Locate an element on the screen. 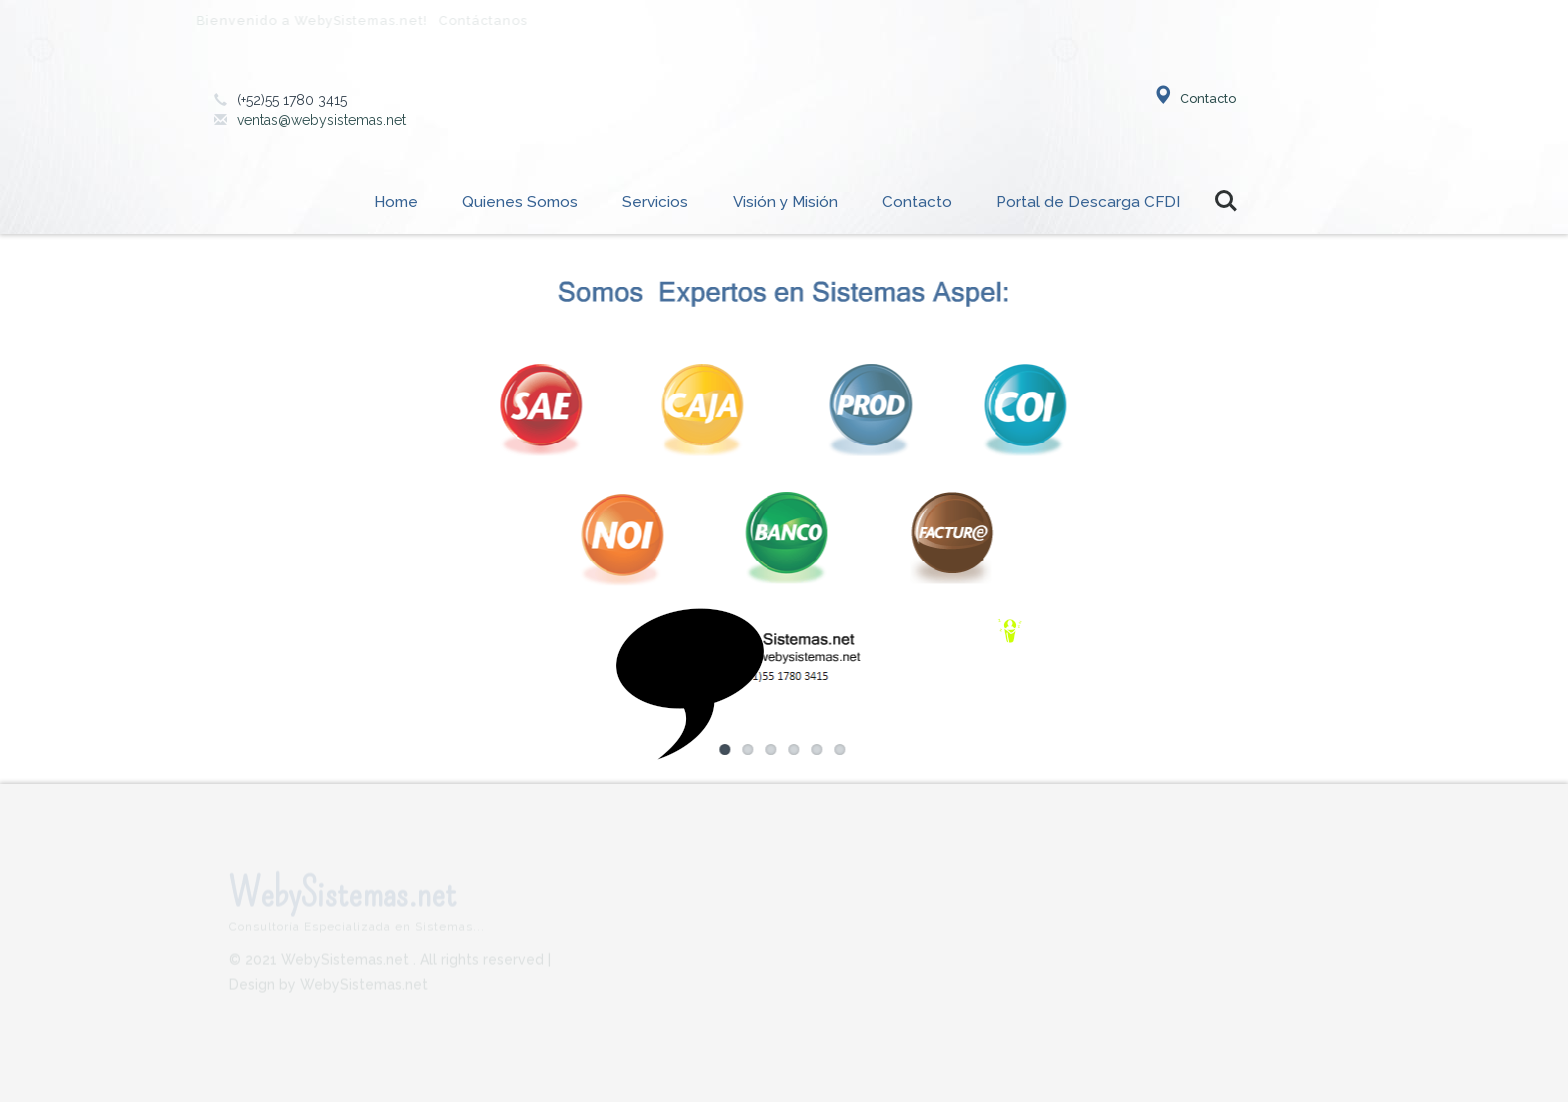 This screenshot has height=1102, width=1568. open chat or messaging feature is located at coordinates (690, 684).